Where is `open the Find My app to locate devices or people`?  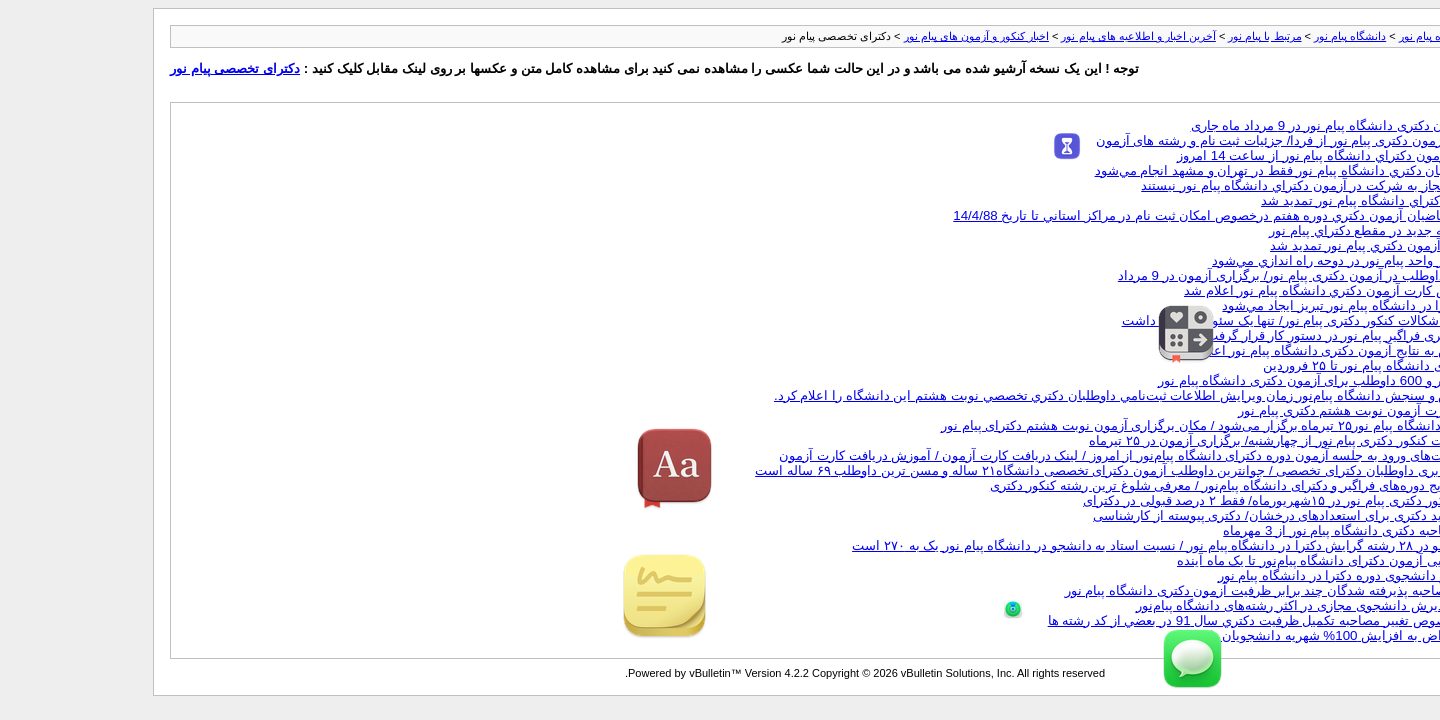 open the Find My app to locate devices or people is located at coordinates (1013, 609).